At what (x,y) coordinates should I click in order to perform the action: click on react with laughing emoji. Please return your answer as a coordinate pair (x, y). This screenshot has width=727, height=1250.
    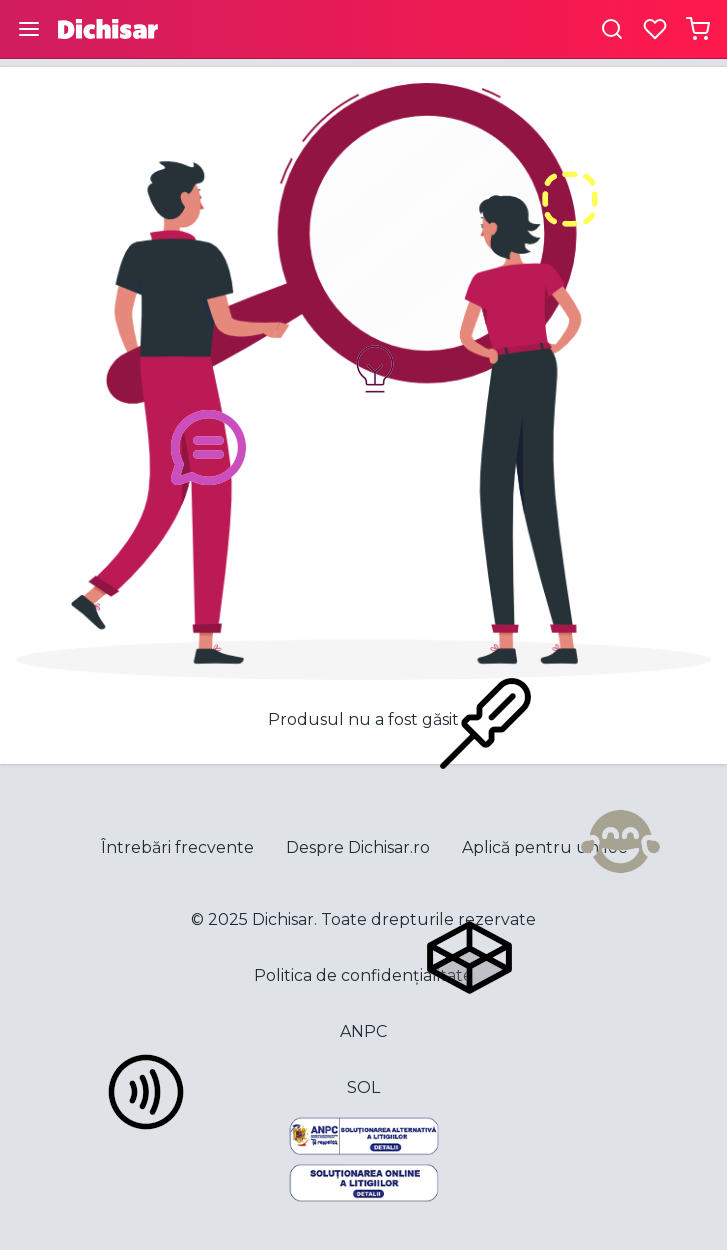
    Looking at the image, I should click on (620, 841).